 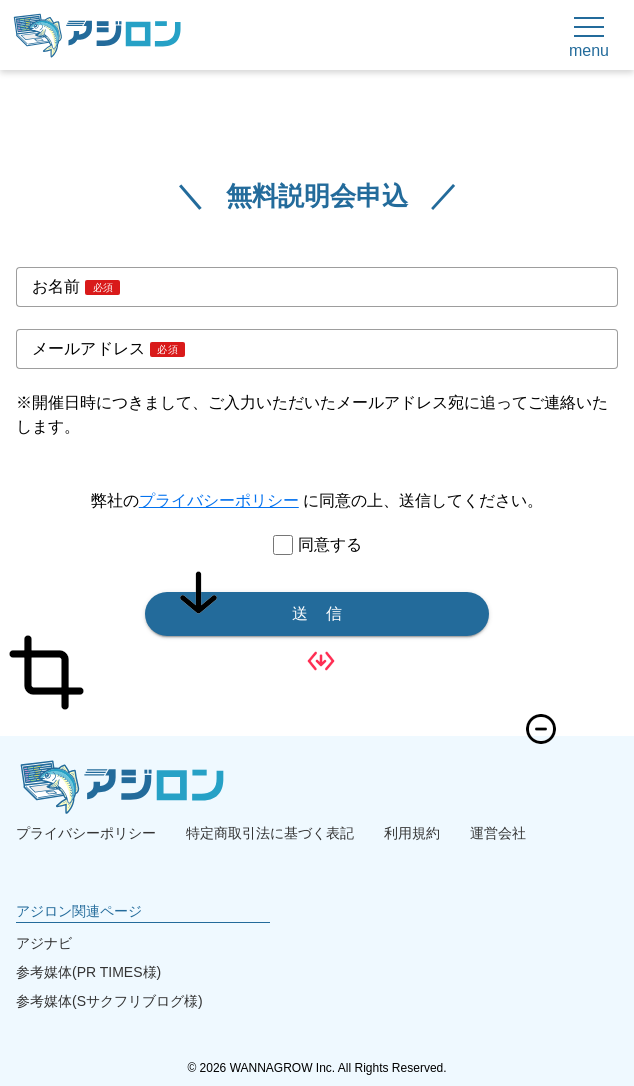 I want to click on scroll down or view more content, so click(x=198, y=592).